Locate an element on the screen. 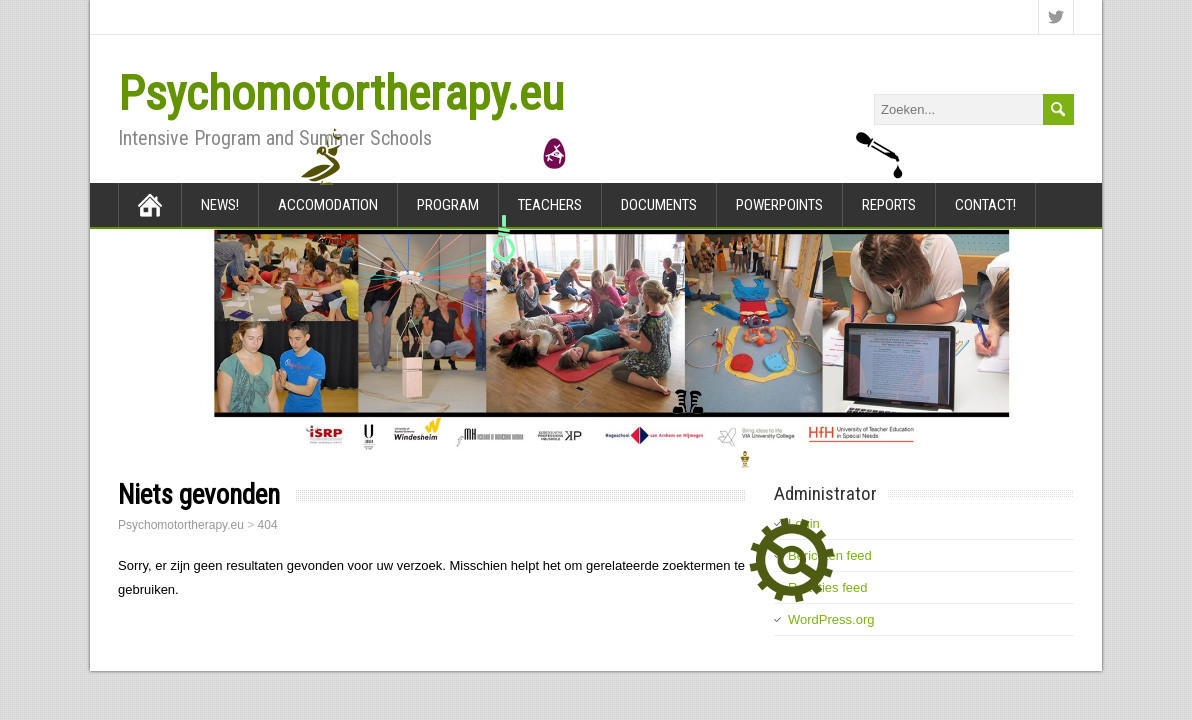 Image resolution: width=1192 pixels, height=720 pixels. select a color from the canvas is located at coordinates (879, 155).